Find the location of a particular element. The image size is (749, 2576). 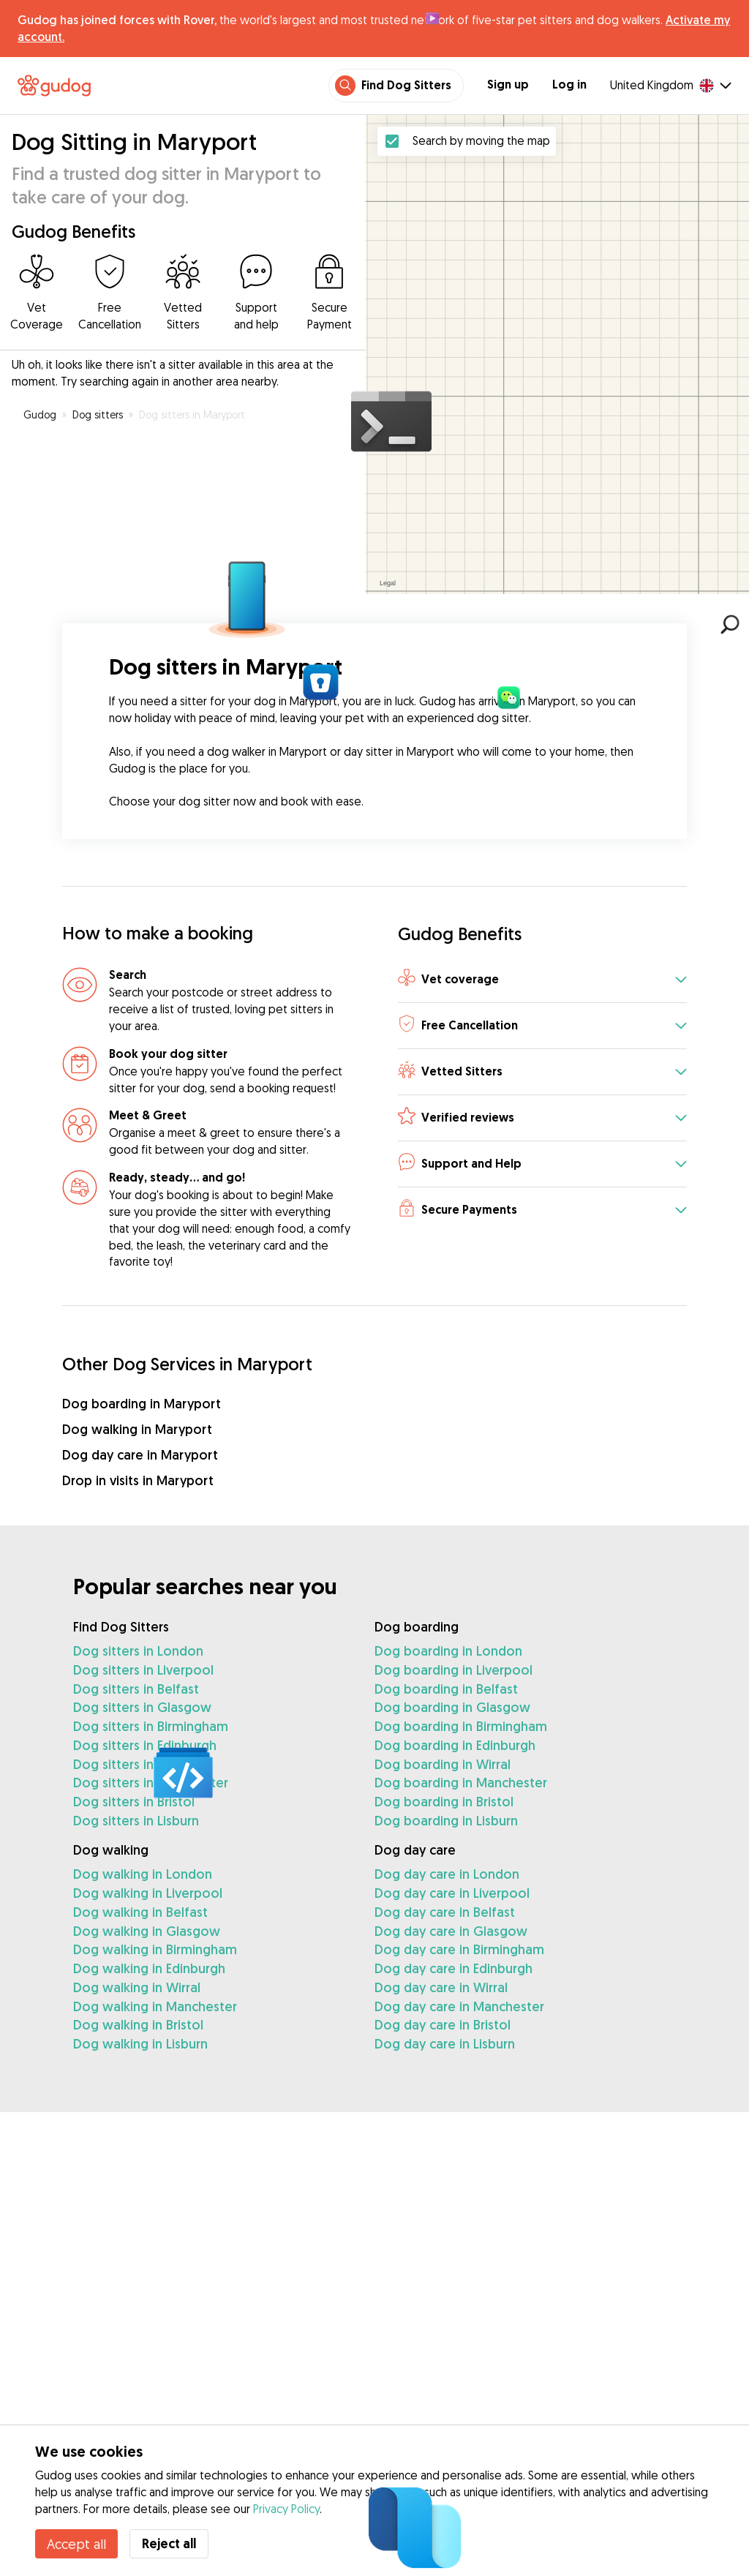

open xaml application is located at coordinates (183, 1773).